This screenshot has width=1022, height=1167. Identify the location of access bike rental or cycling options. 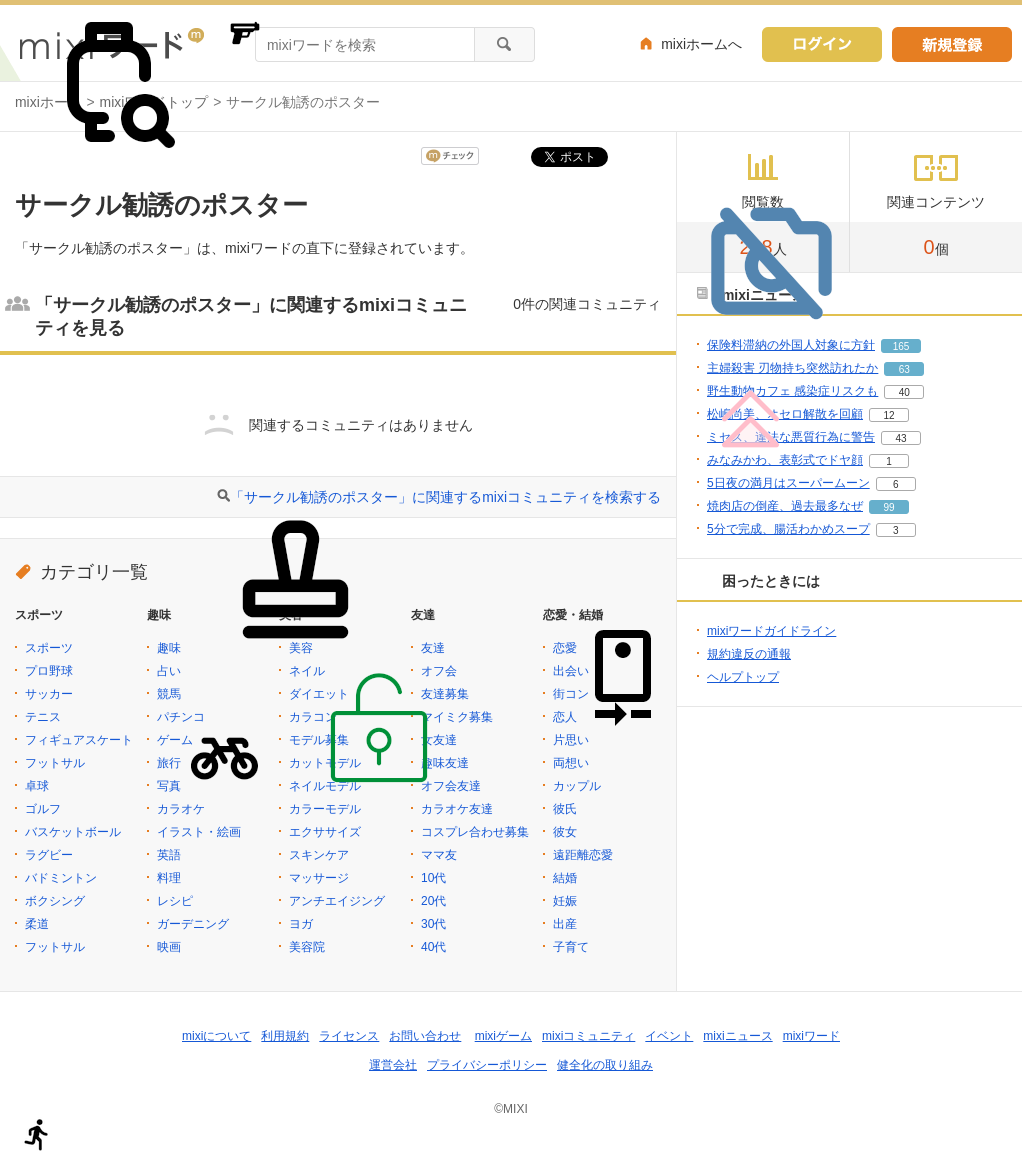
(224, 757).